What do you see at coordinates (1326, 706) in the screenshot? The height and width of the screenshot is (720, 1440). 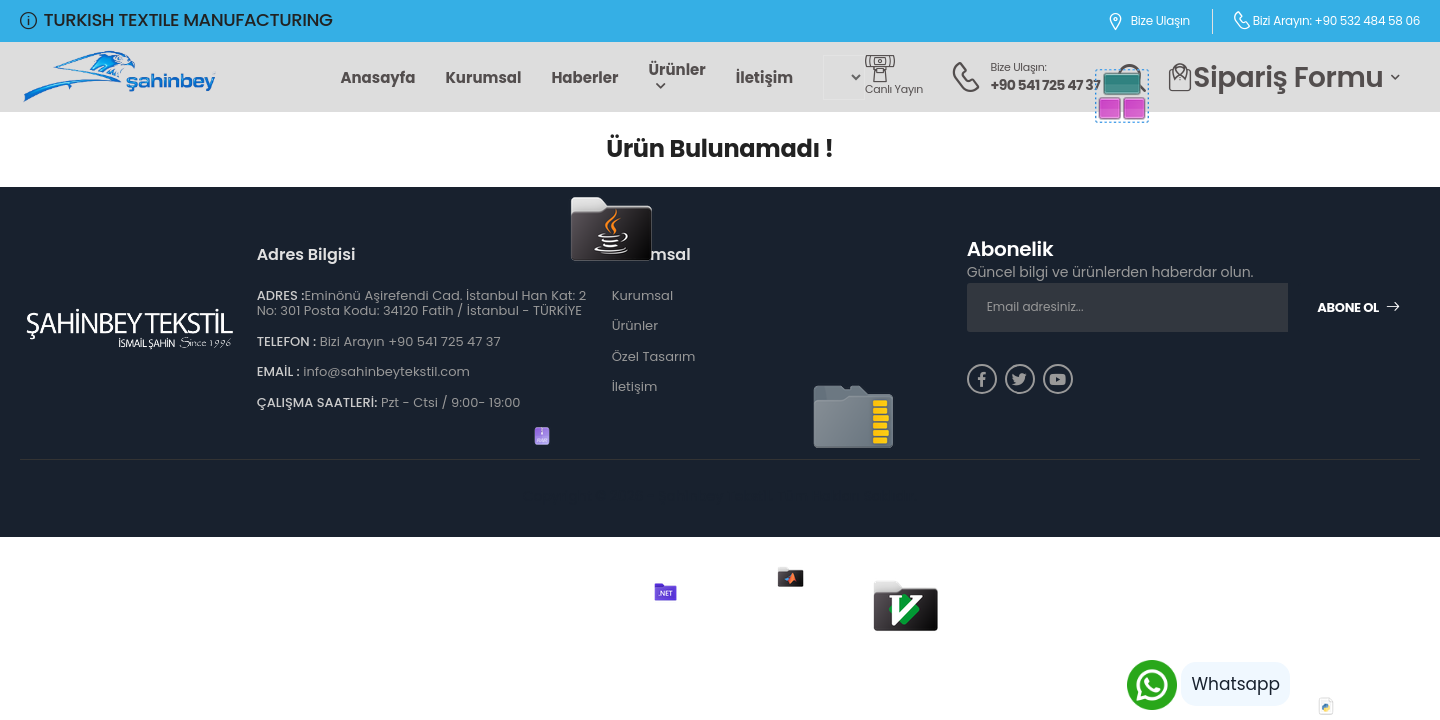 I see `a python script or source file` at bounding box center [1326, 706].